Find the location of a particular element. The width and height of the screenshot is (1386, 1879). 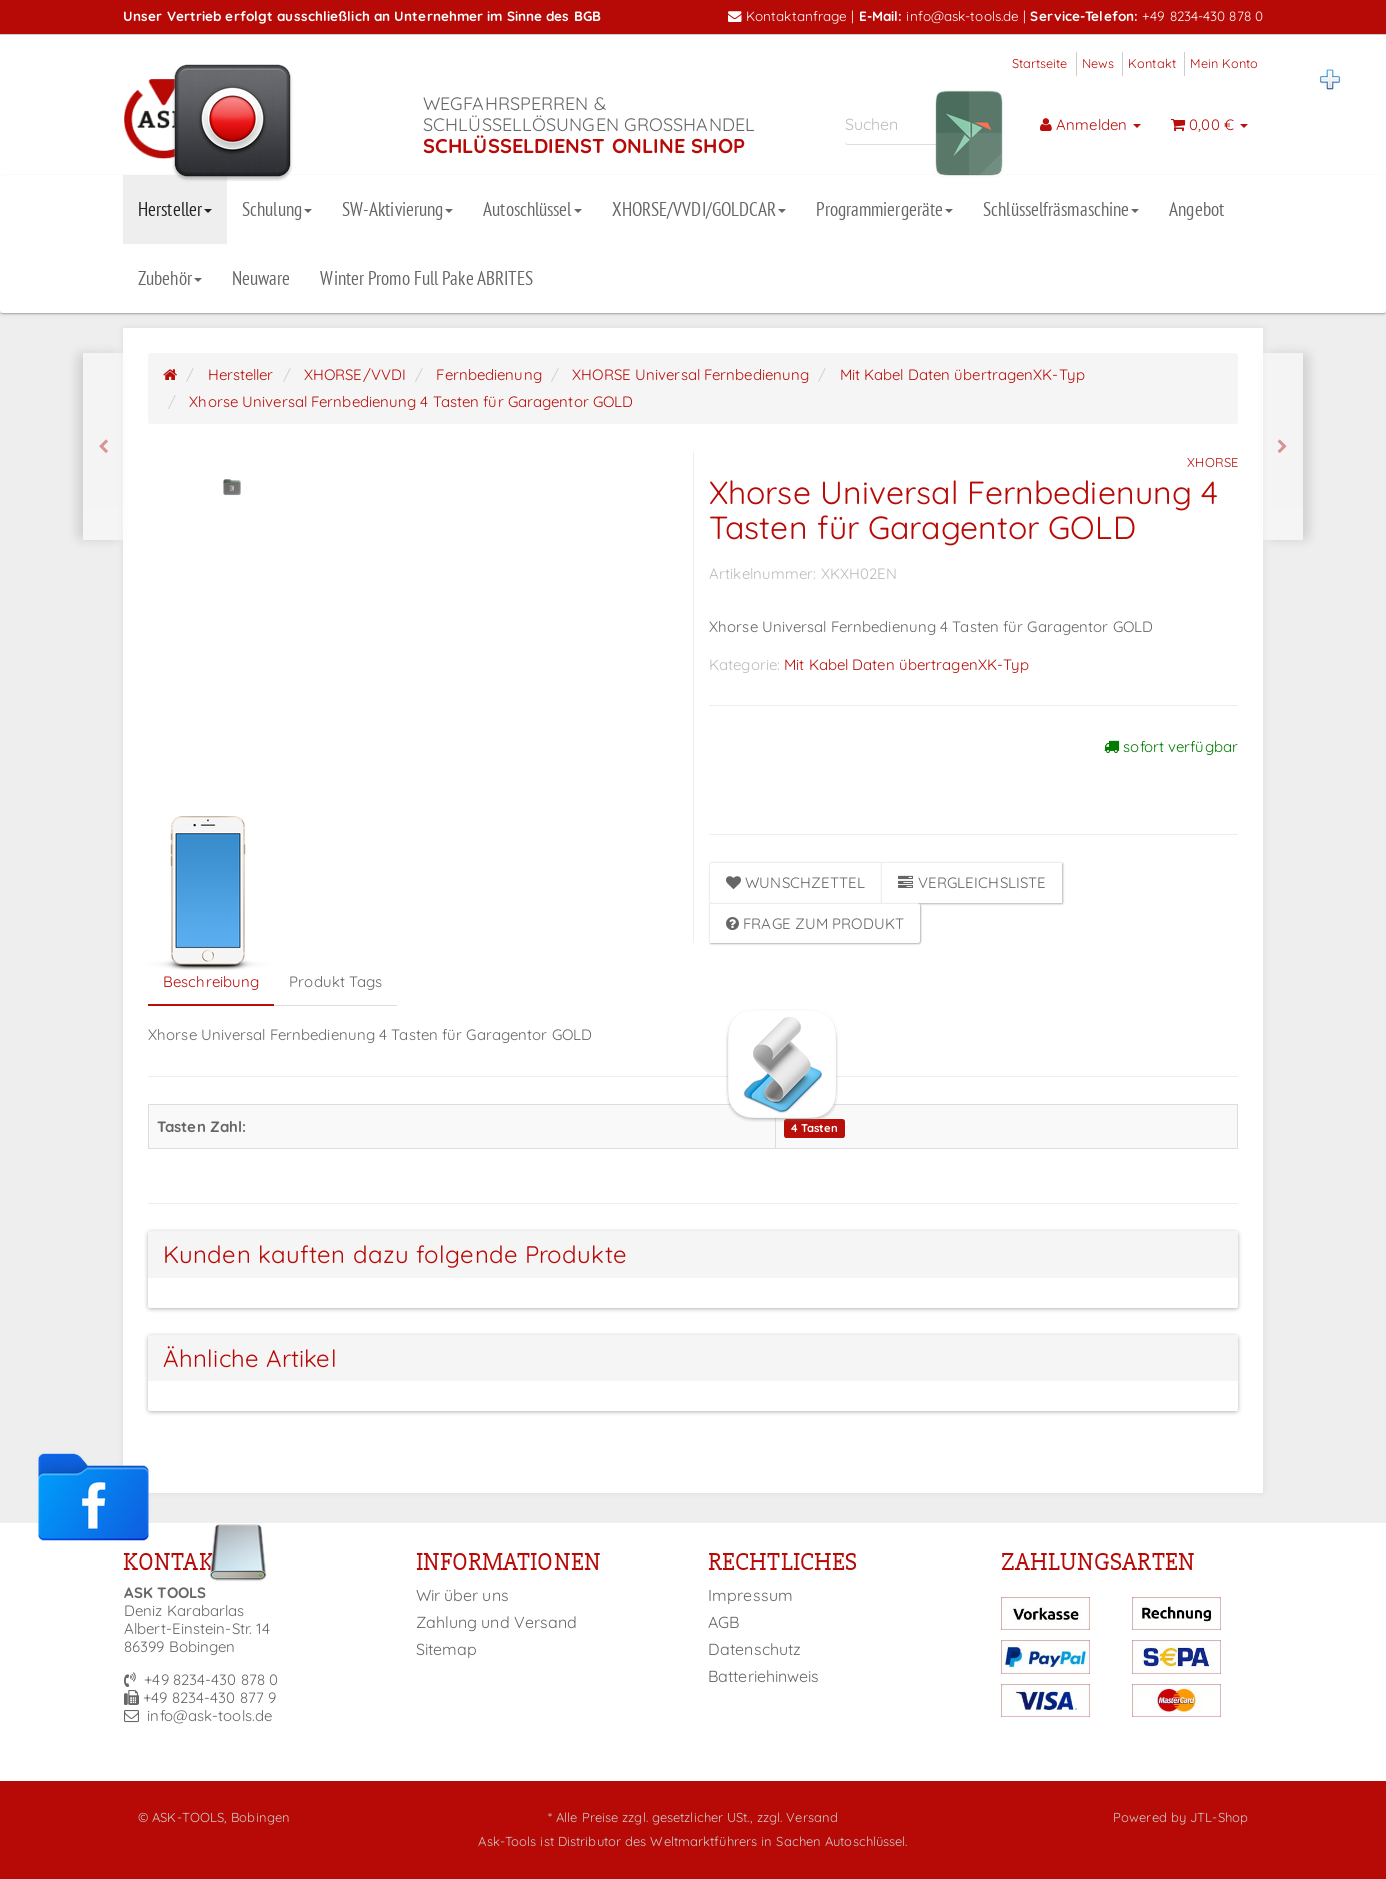

view notifications and alerts is located at coordinates (232, 122).